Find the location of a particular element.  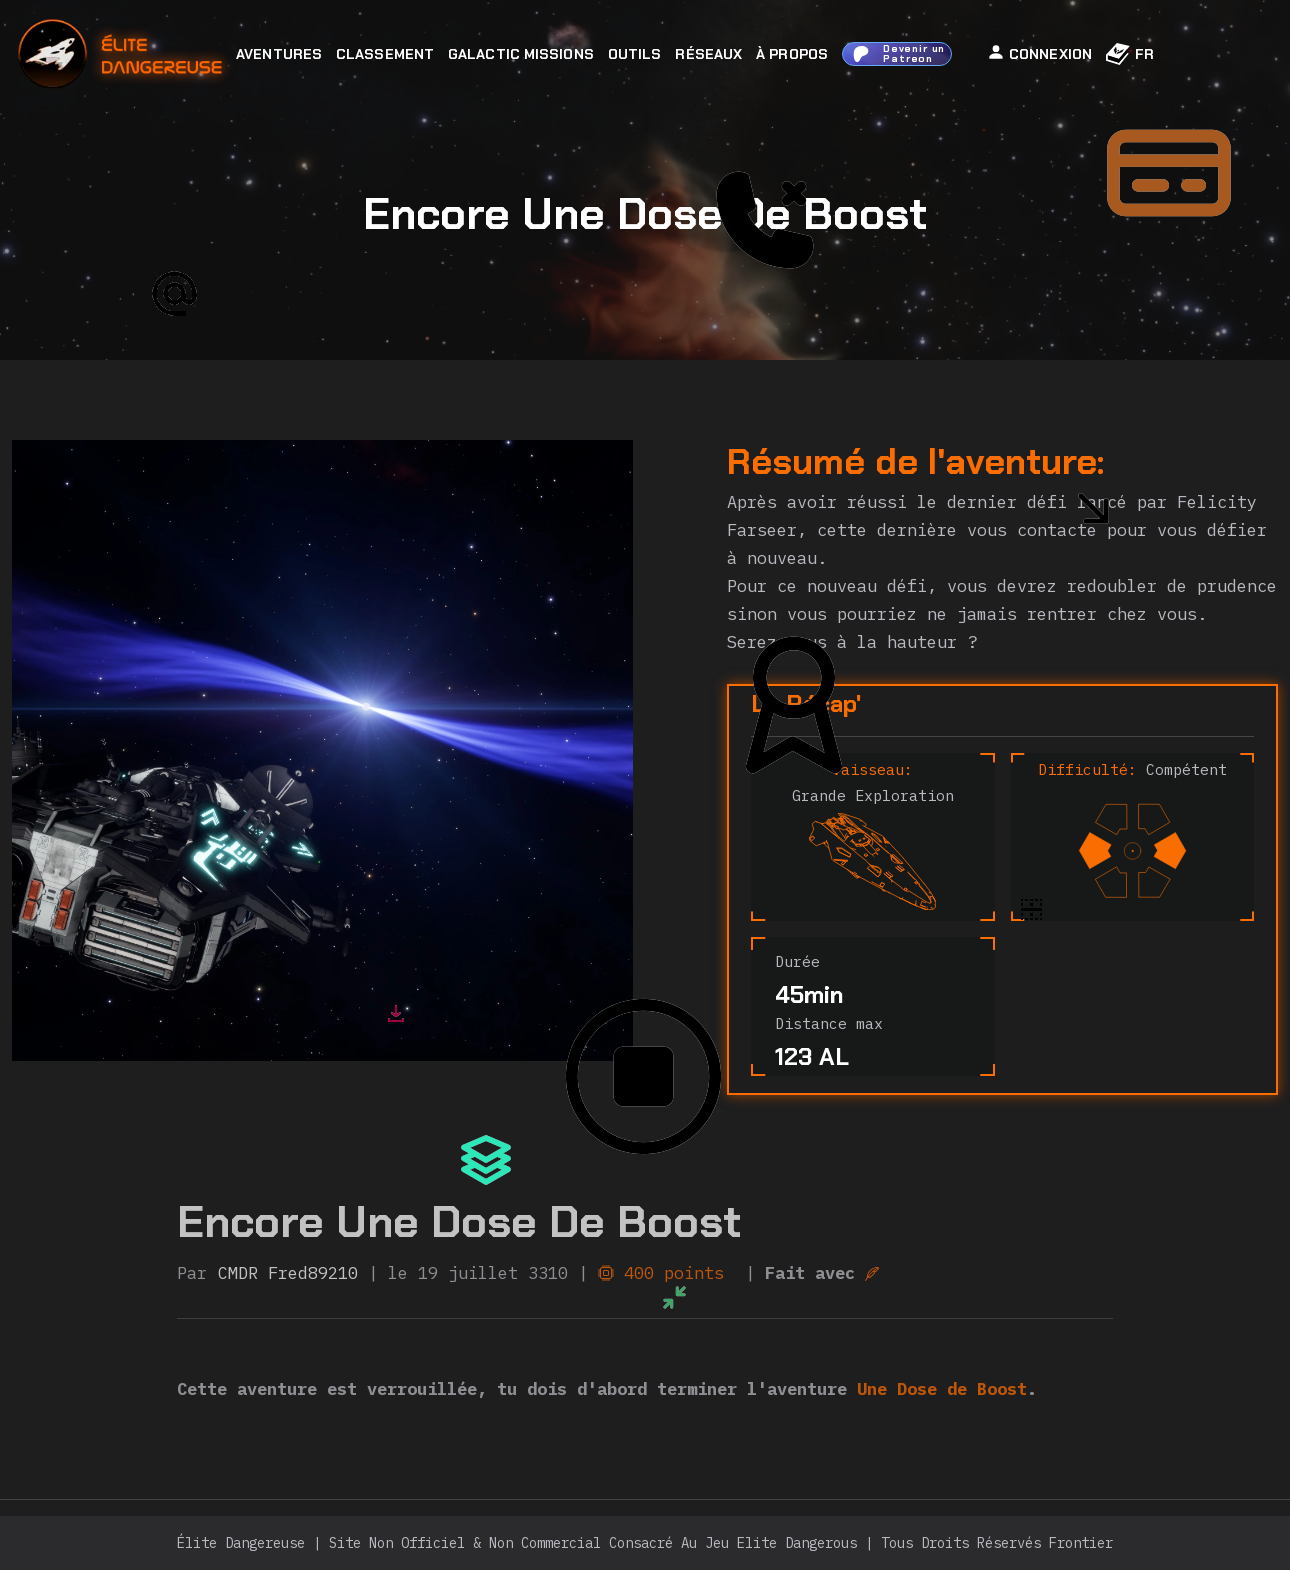

view achievements or awards is located at coordinates (794, 705).